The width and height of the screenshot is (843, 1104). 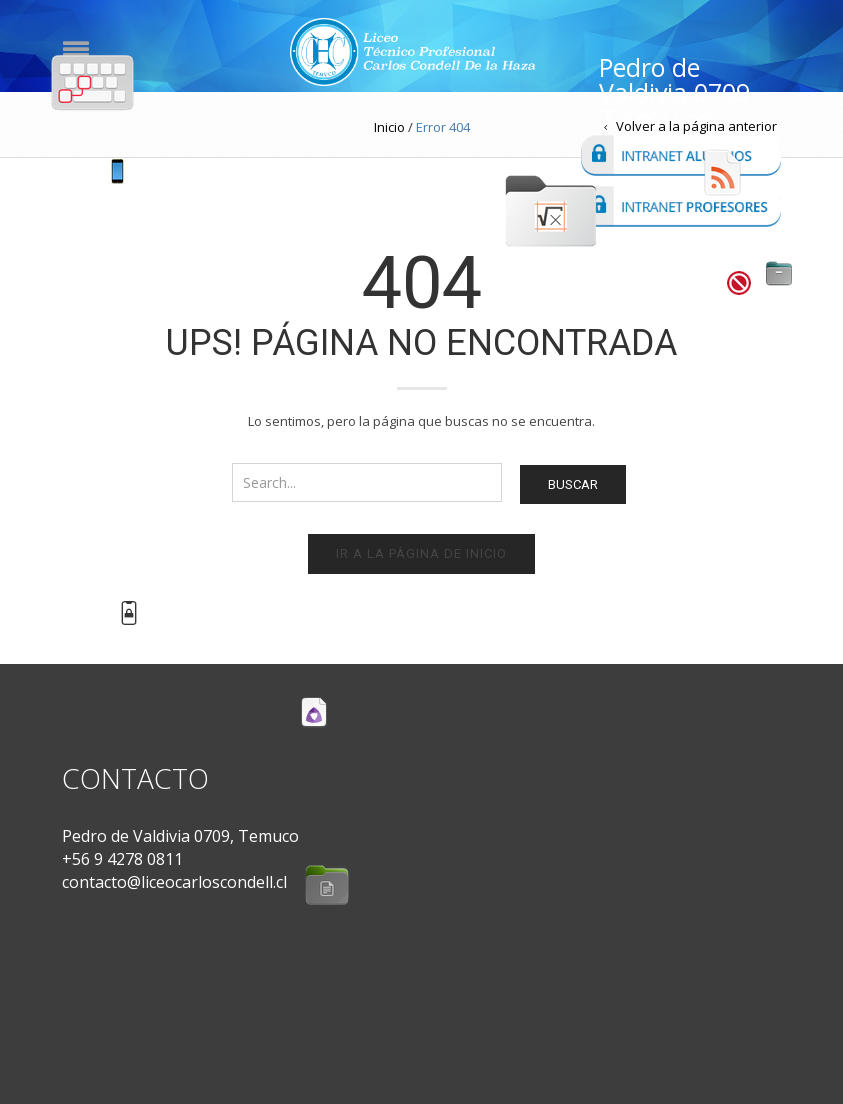 I want to click on connected iPhone 5c device, so click(x=117, y=171).